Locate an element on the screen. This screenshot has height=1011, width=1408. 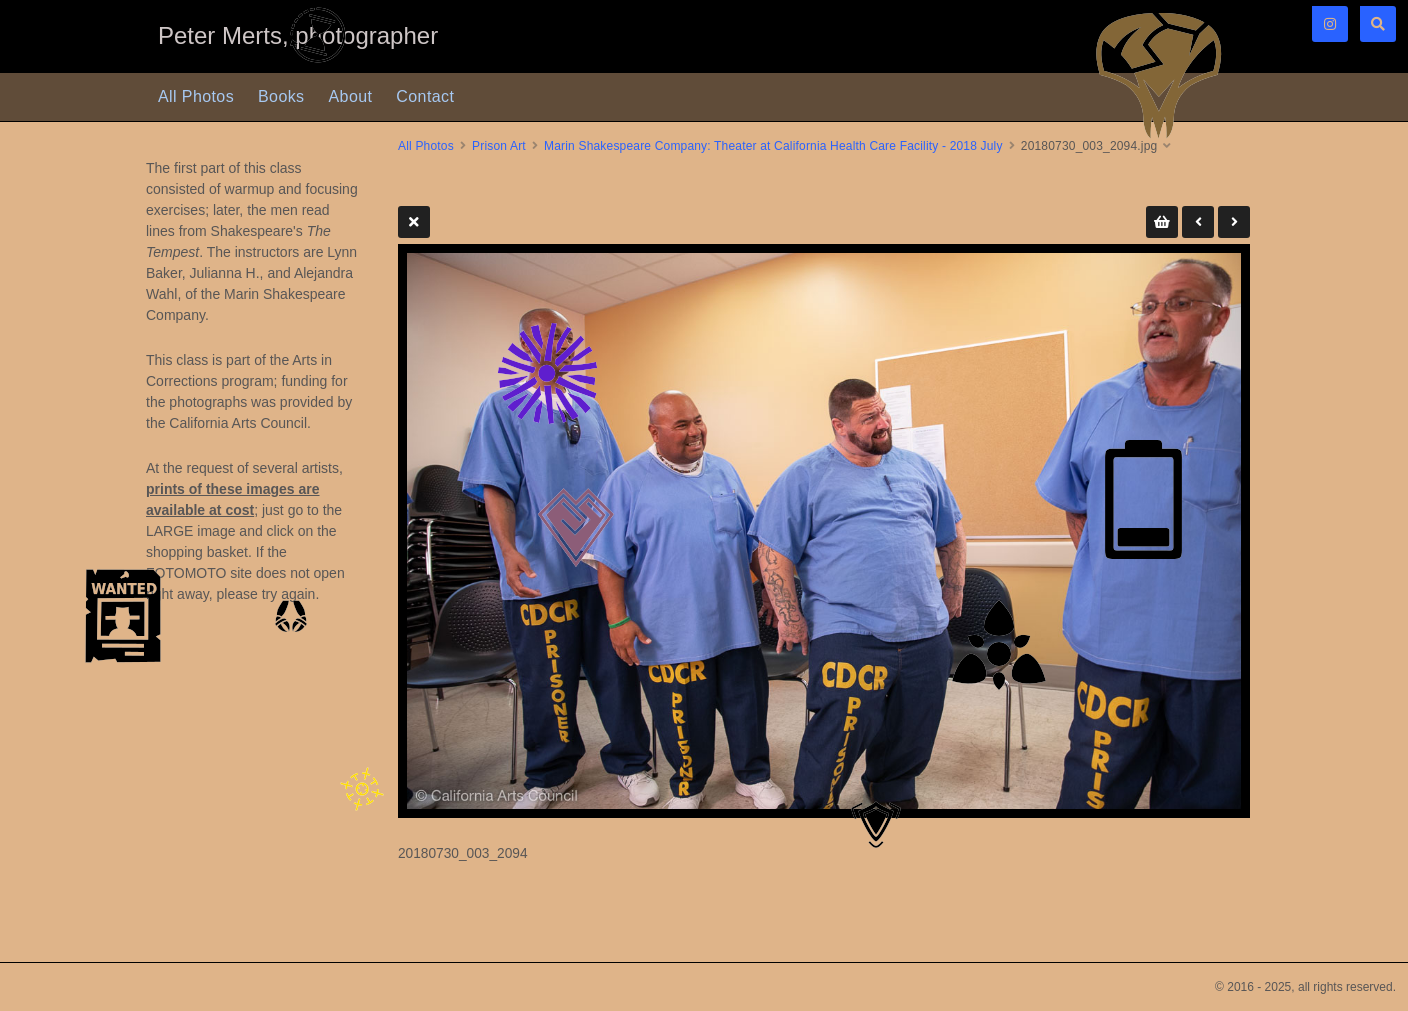
view bounty or wanted poster in game is located at coordinates (123, 616).